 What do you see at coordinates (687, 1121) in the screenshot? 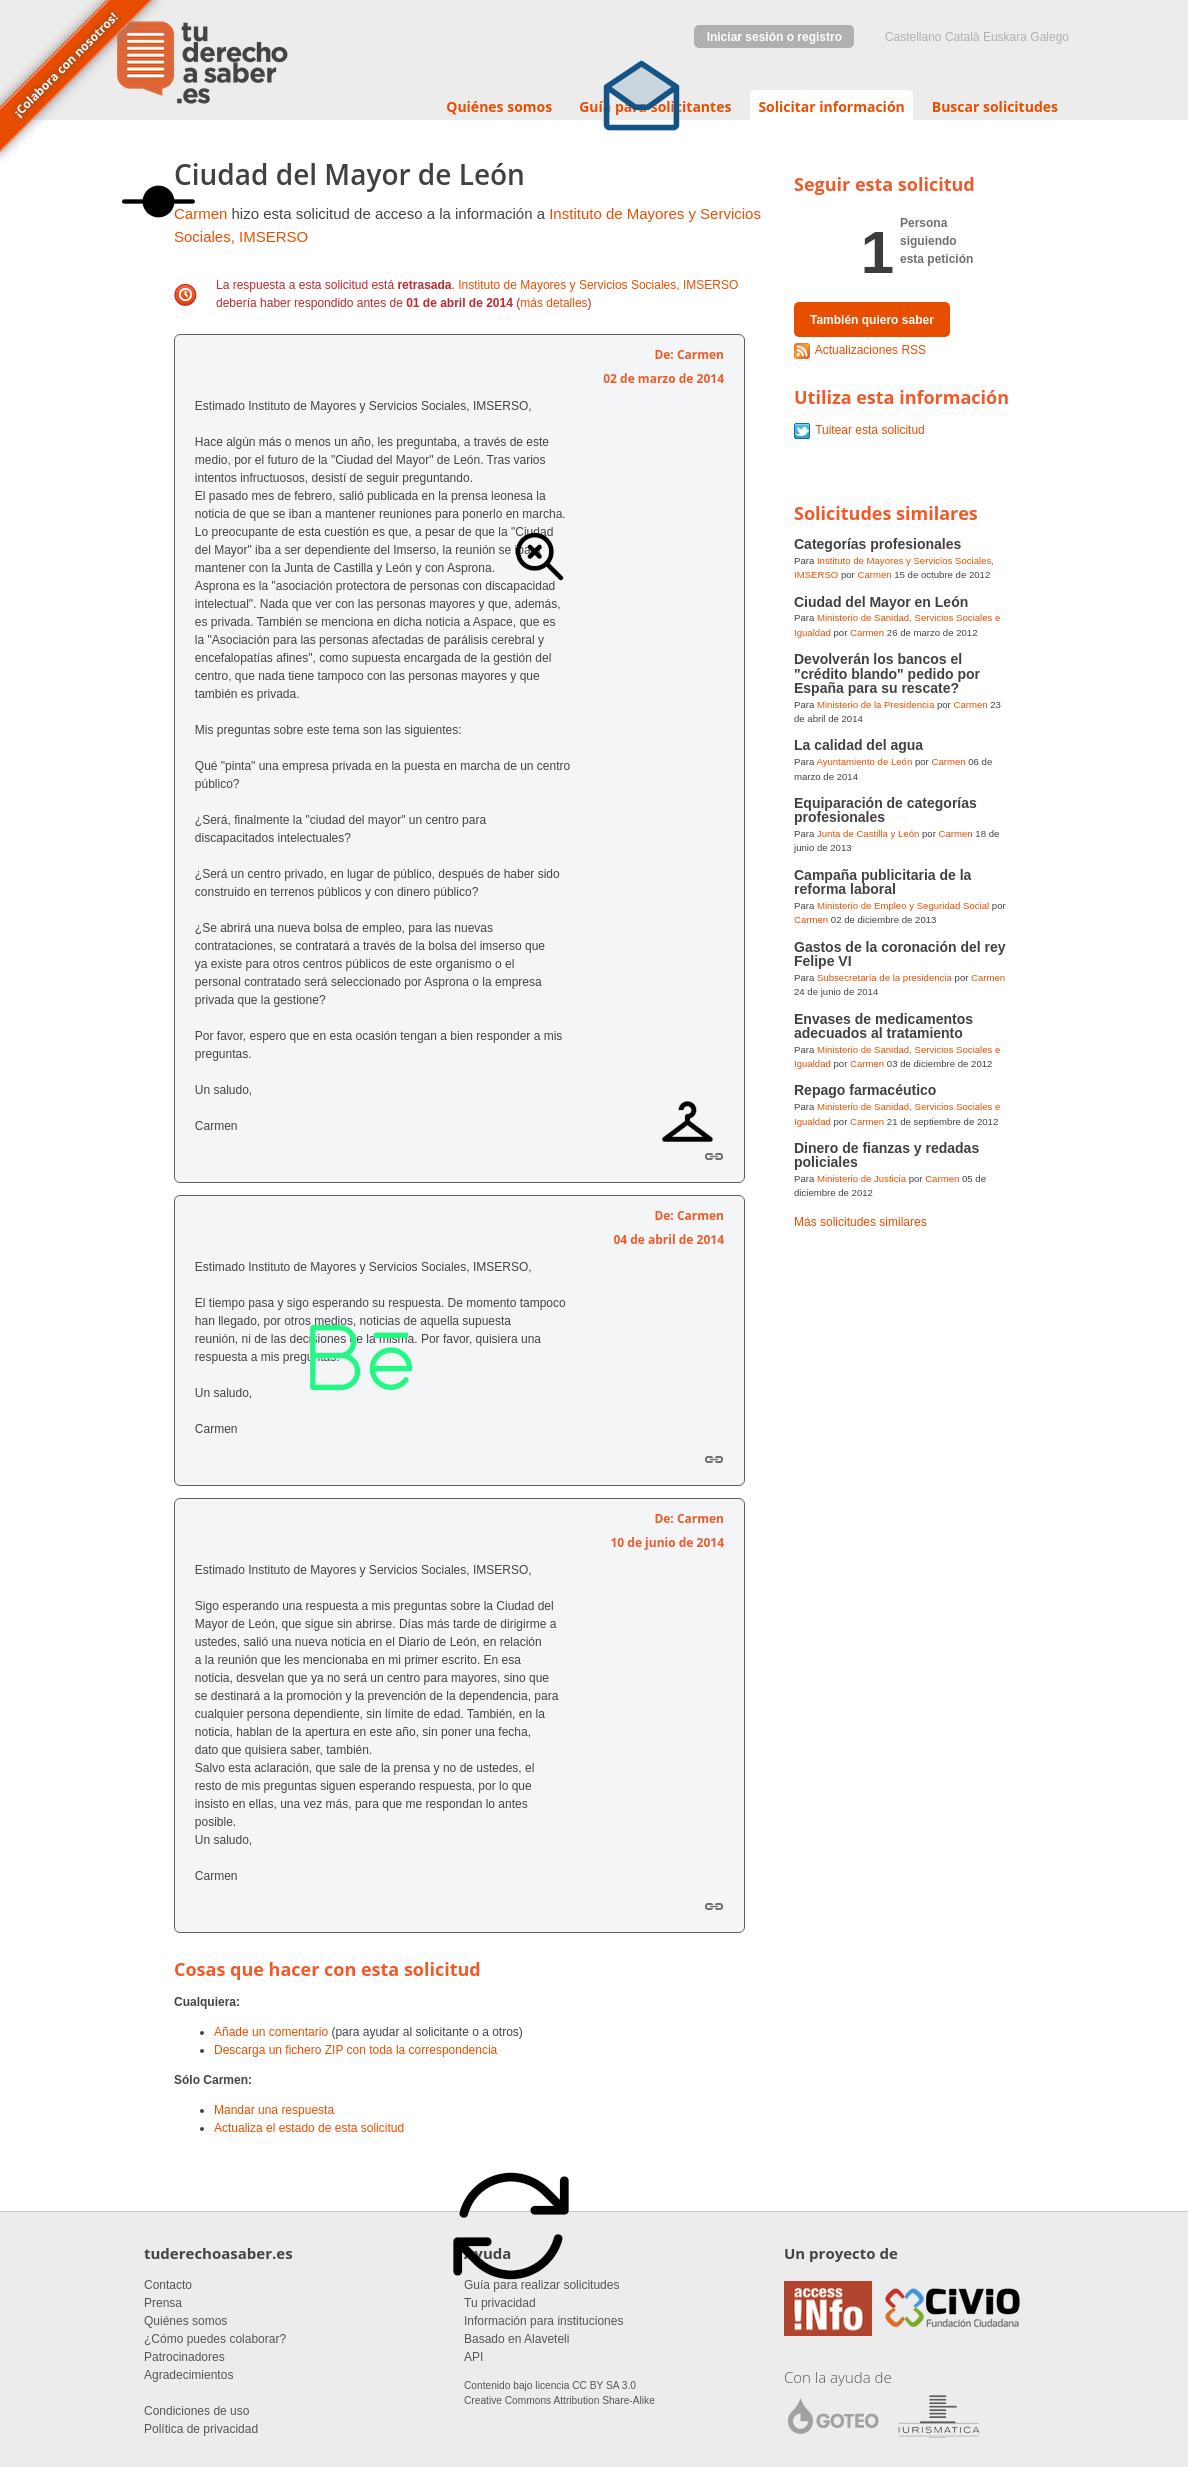
I see `access wardrobe or clothing options` at bounding box center [687, 1121].